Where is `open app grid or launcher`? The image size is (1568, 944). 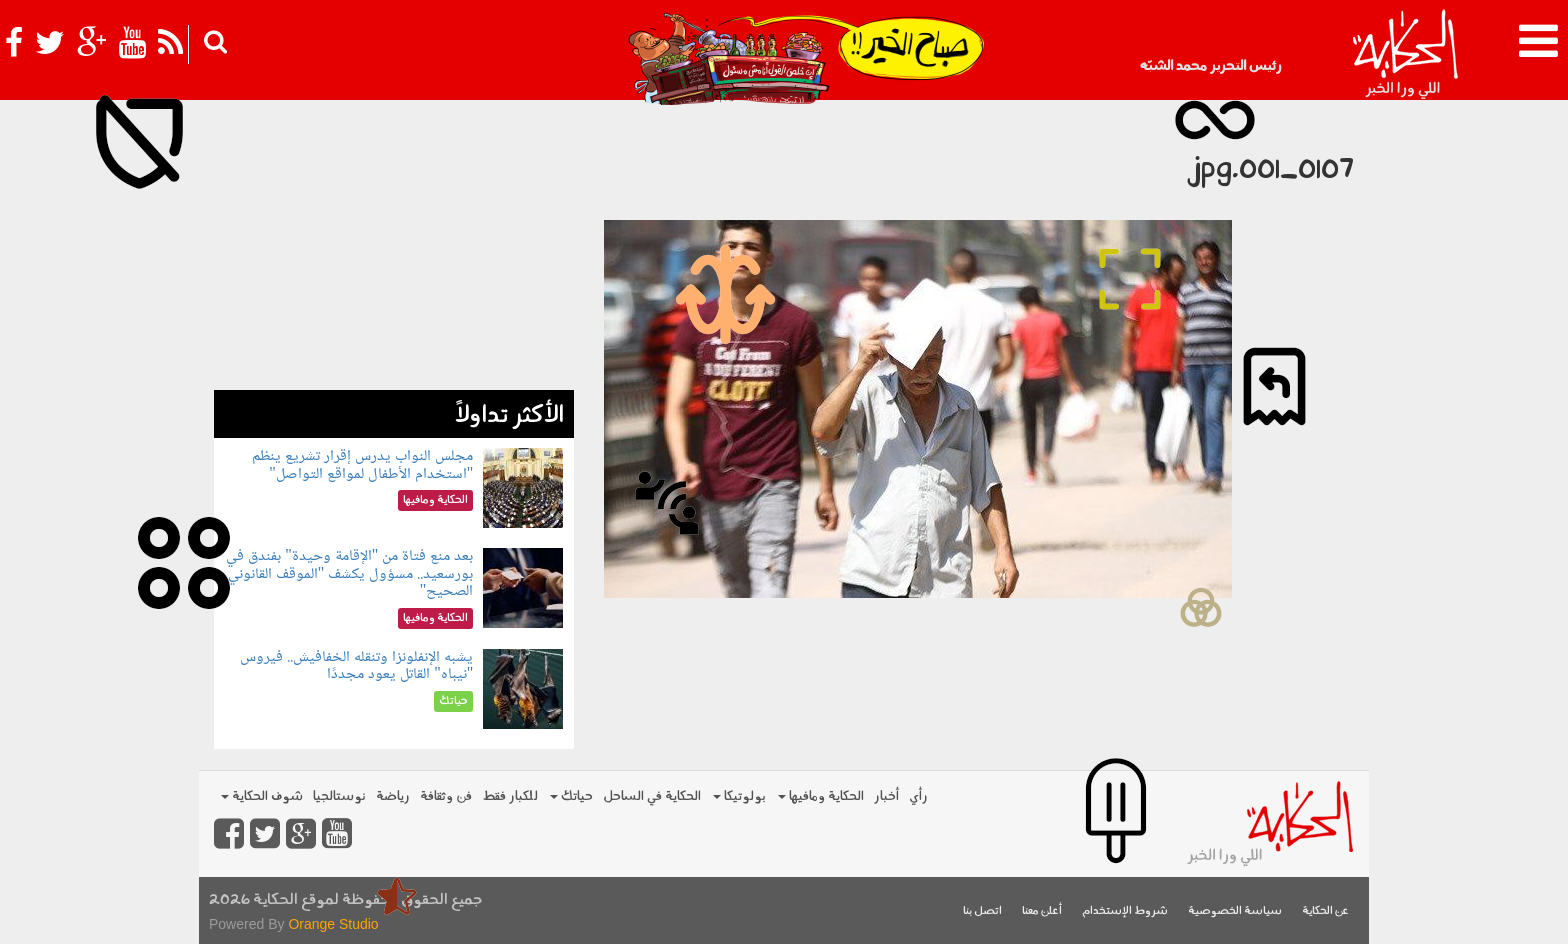 open app grid or launcher is located at coordinates (184, 563).